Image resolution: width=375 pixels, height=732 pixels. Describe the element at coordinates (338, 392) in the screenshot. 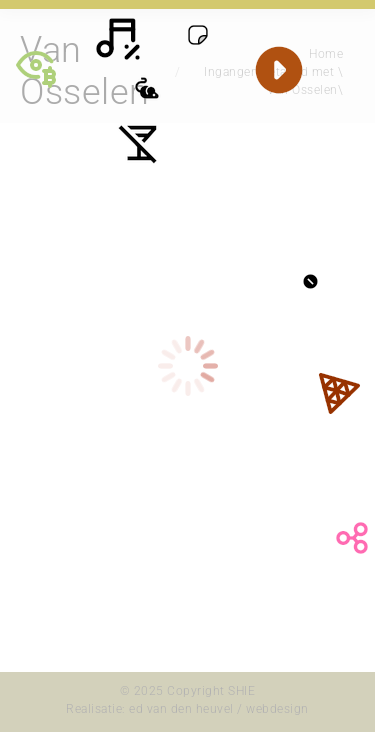

I see `three.js library or 3D graphics project` at that location.